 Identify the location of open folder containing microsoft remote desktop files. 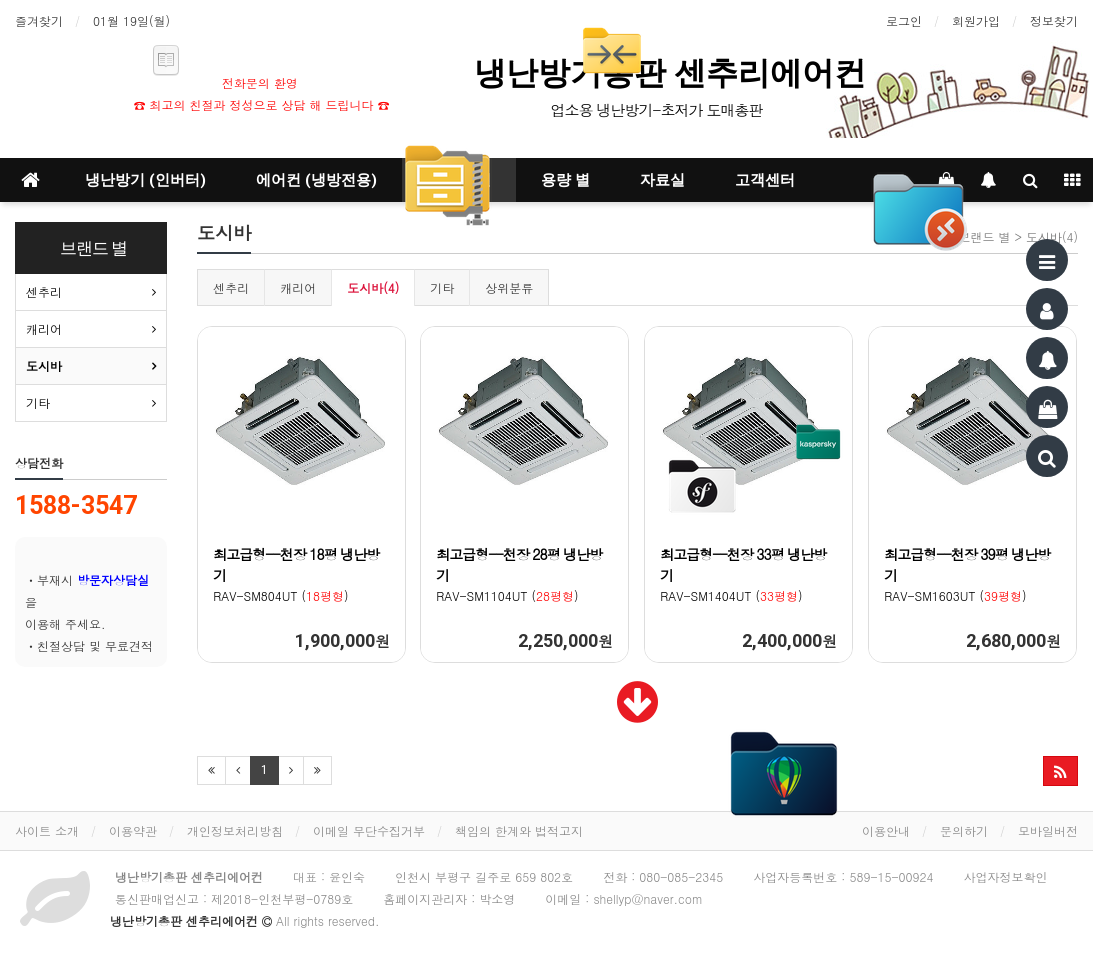
(918, 212).